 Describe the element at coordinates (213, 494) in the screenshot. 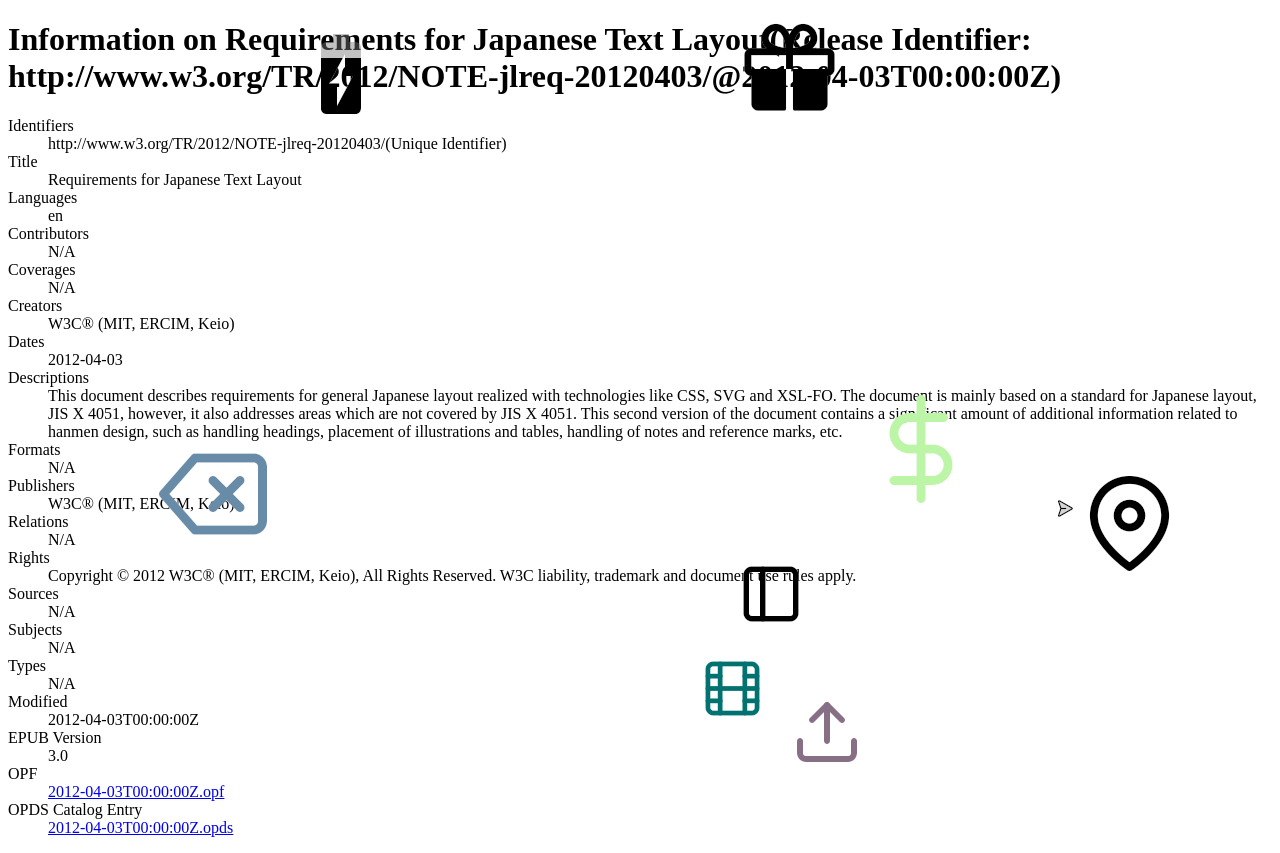

I see `delete a tag or label` at that location.